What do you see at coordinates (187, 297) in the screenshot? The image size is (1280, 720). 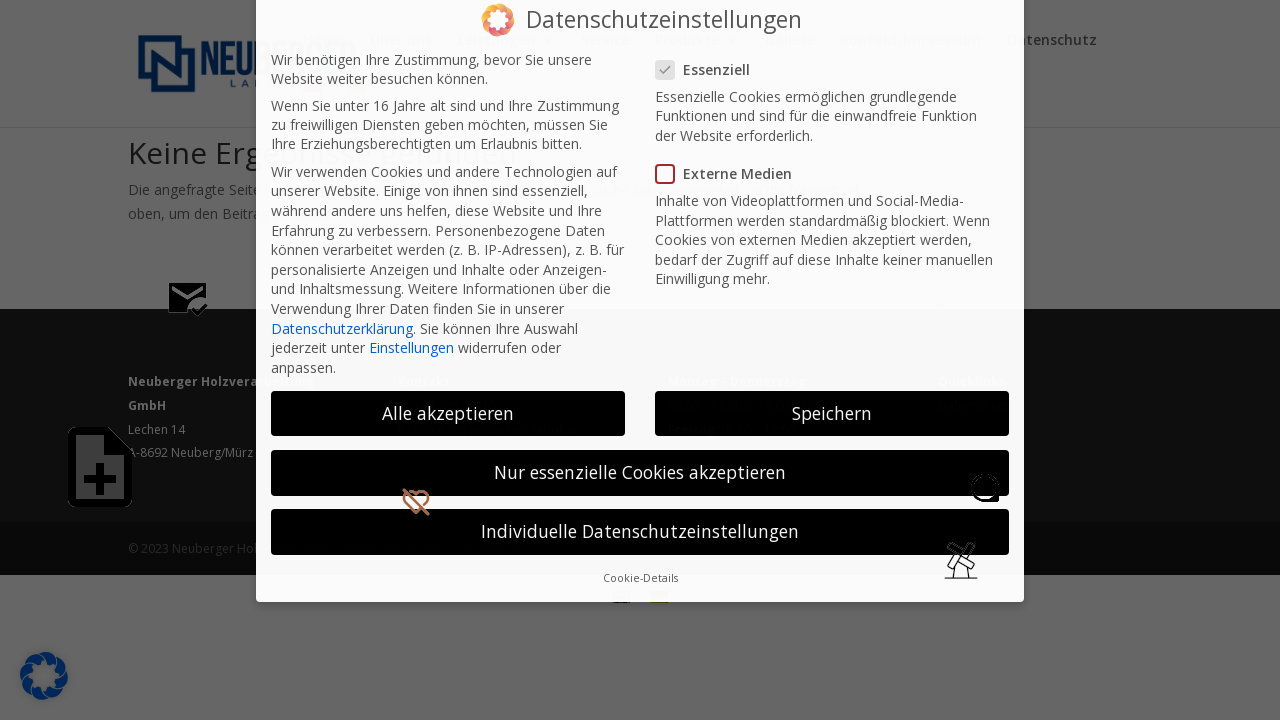 I see `mark email as read` at bounding box center [187, 297].